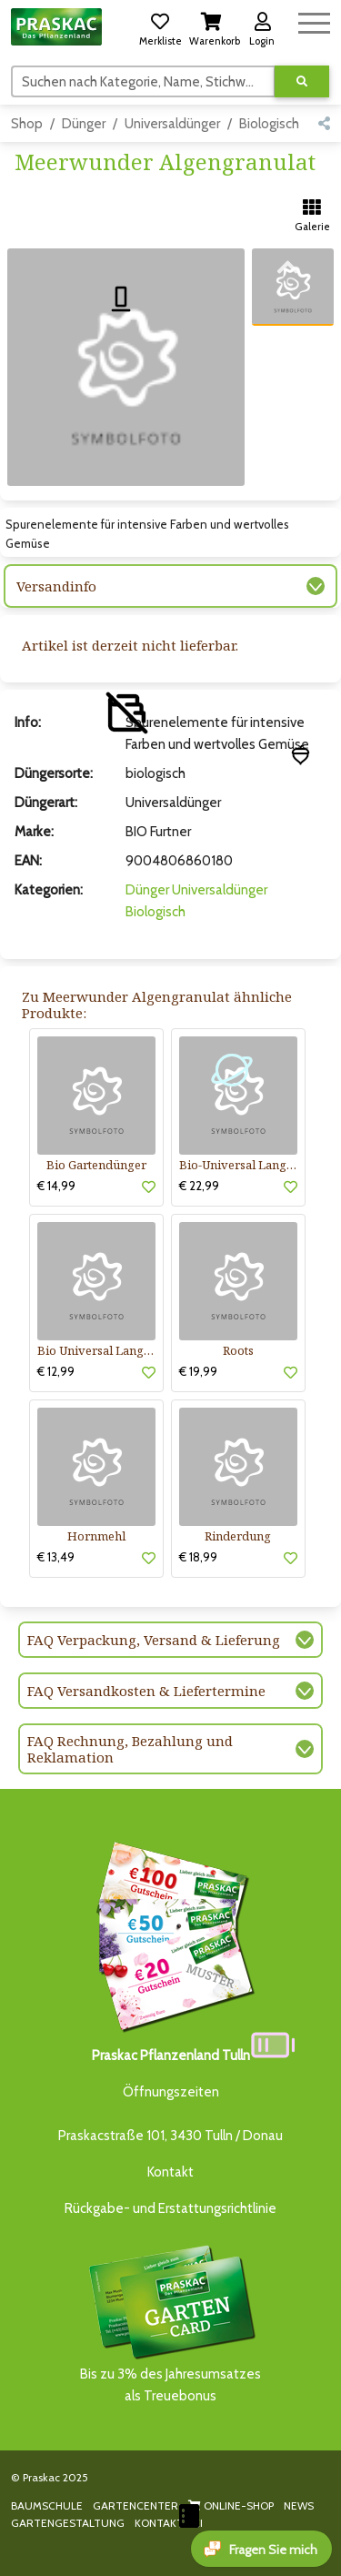 This screenshot has width=341, height=2576. What do you see at coordinates (300, 754) in the screenshot?
I see `nature or outdoors category indicator` at bounding box center [300, 754].